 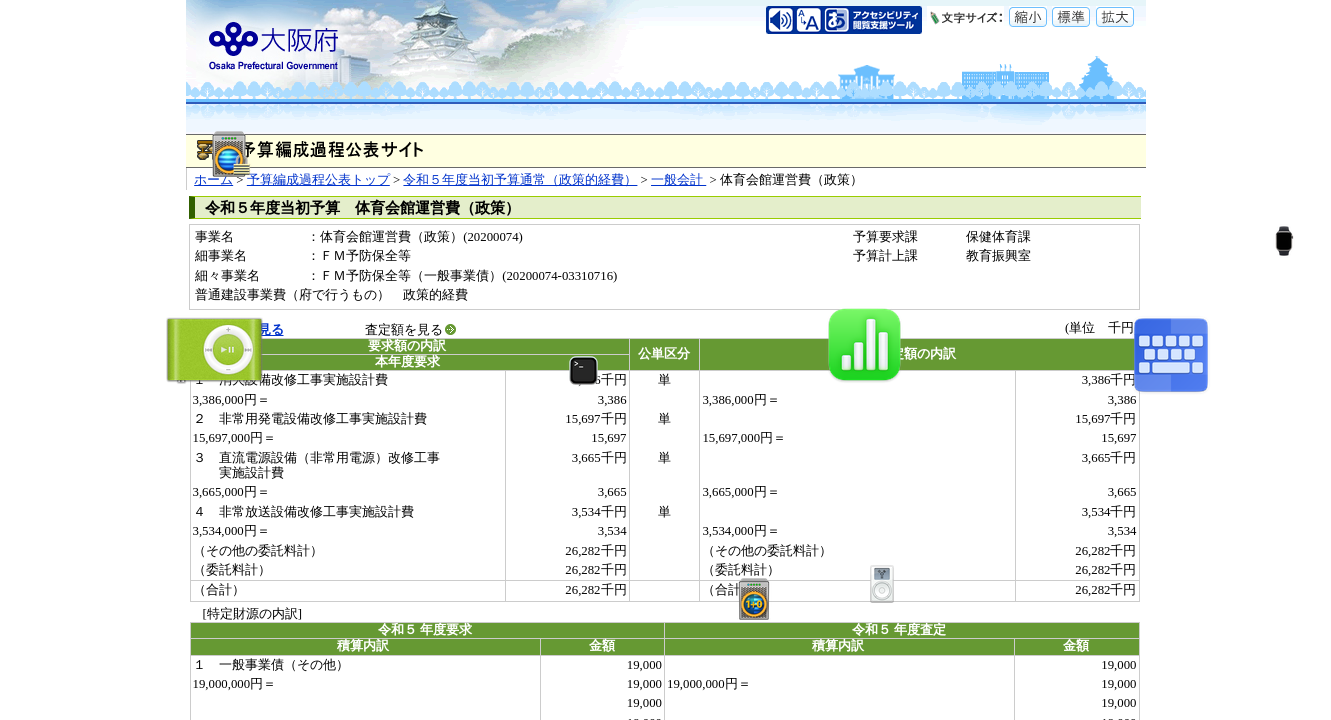 I want to click on access keyboard and input device settings, so click(x=1171, y=355).